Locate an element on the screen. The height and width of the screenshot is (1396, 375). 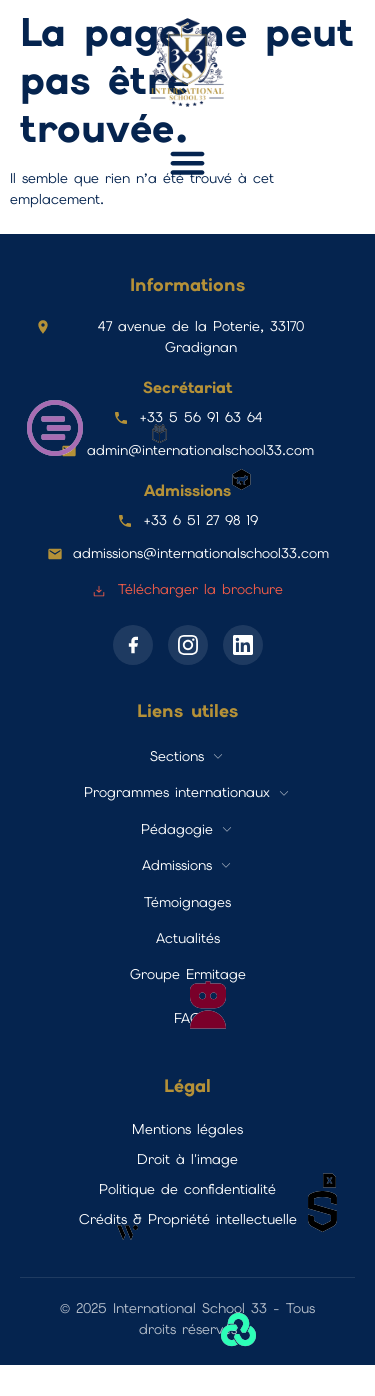
open TiddlyWiki application is located at coordinates (241, 479).